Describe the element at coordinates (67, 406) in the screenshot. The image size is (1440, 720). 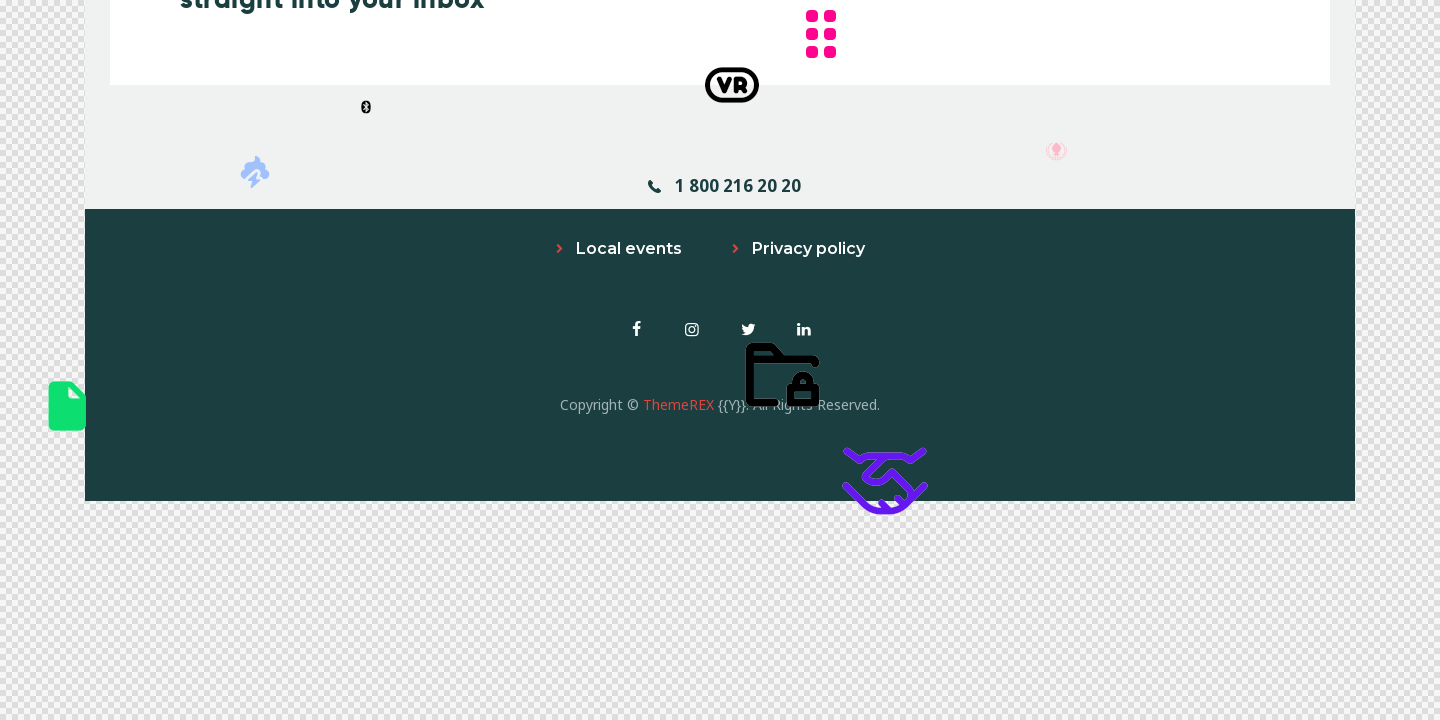
I see `view or open a file` at that location.